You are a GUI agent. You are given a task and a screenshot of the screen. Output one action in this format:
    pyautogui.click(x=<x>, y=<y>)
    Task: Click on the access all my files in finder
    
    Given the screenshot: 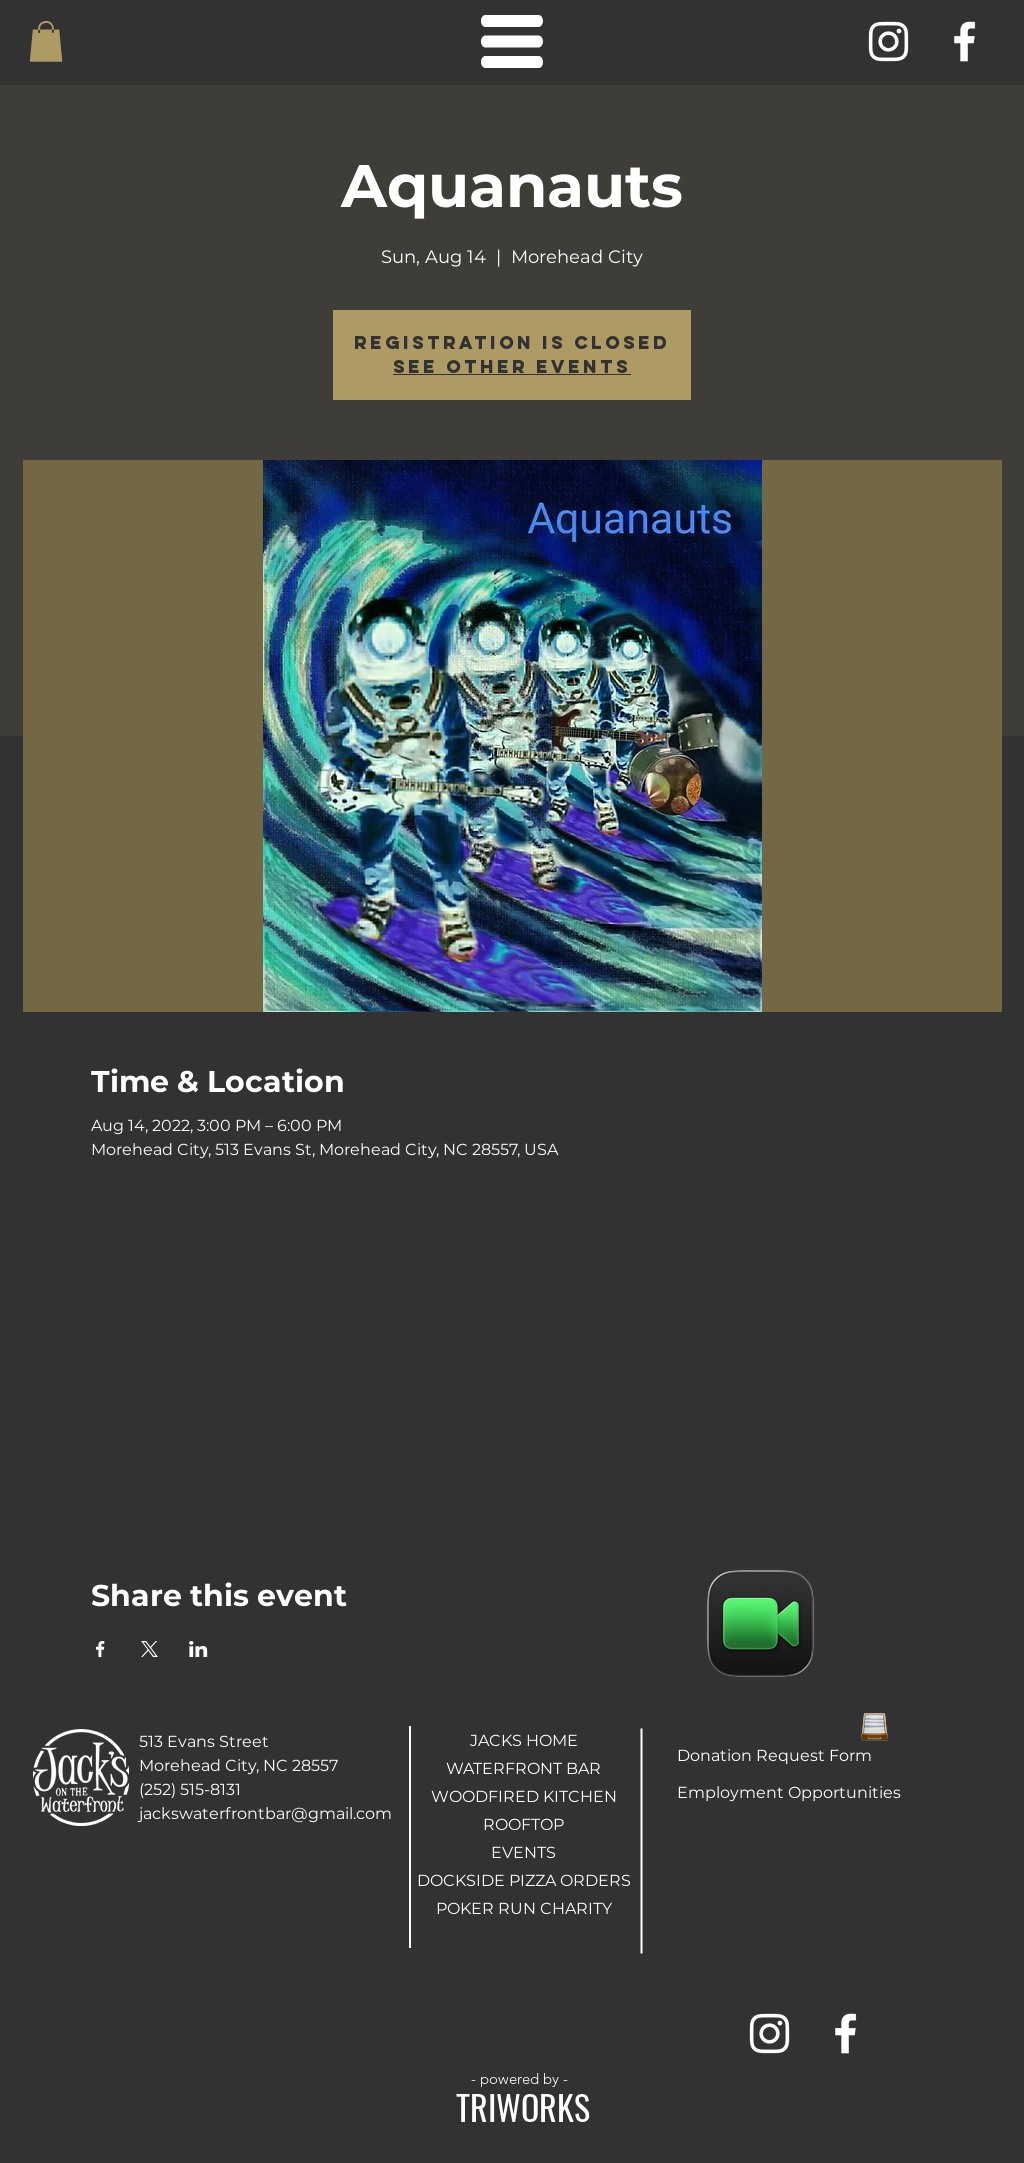 What is the action you would take?
    pyautogui.click(x=874, y=1727)
    